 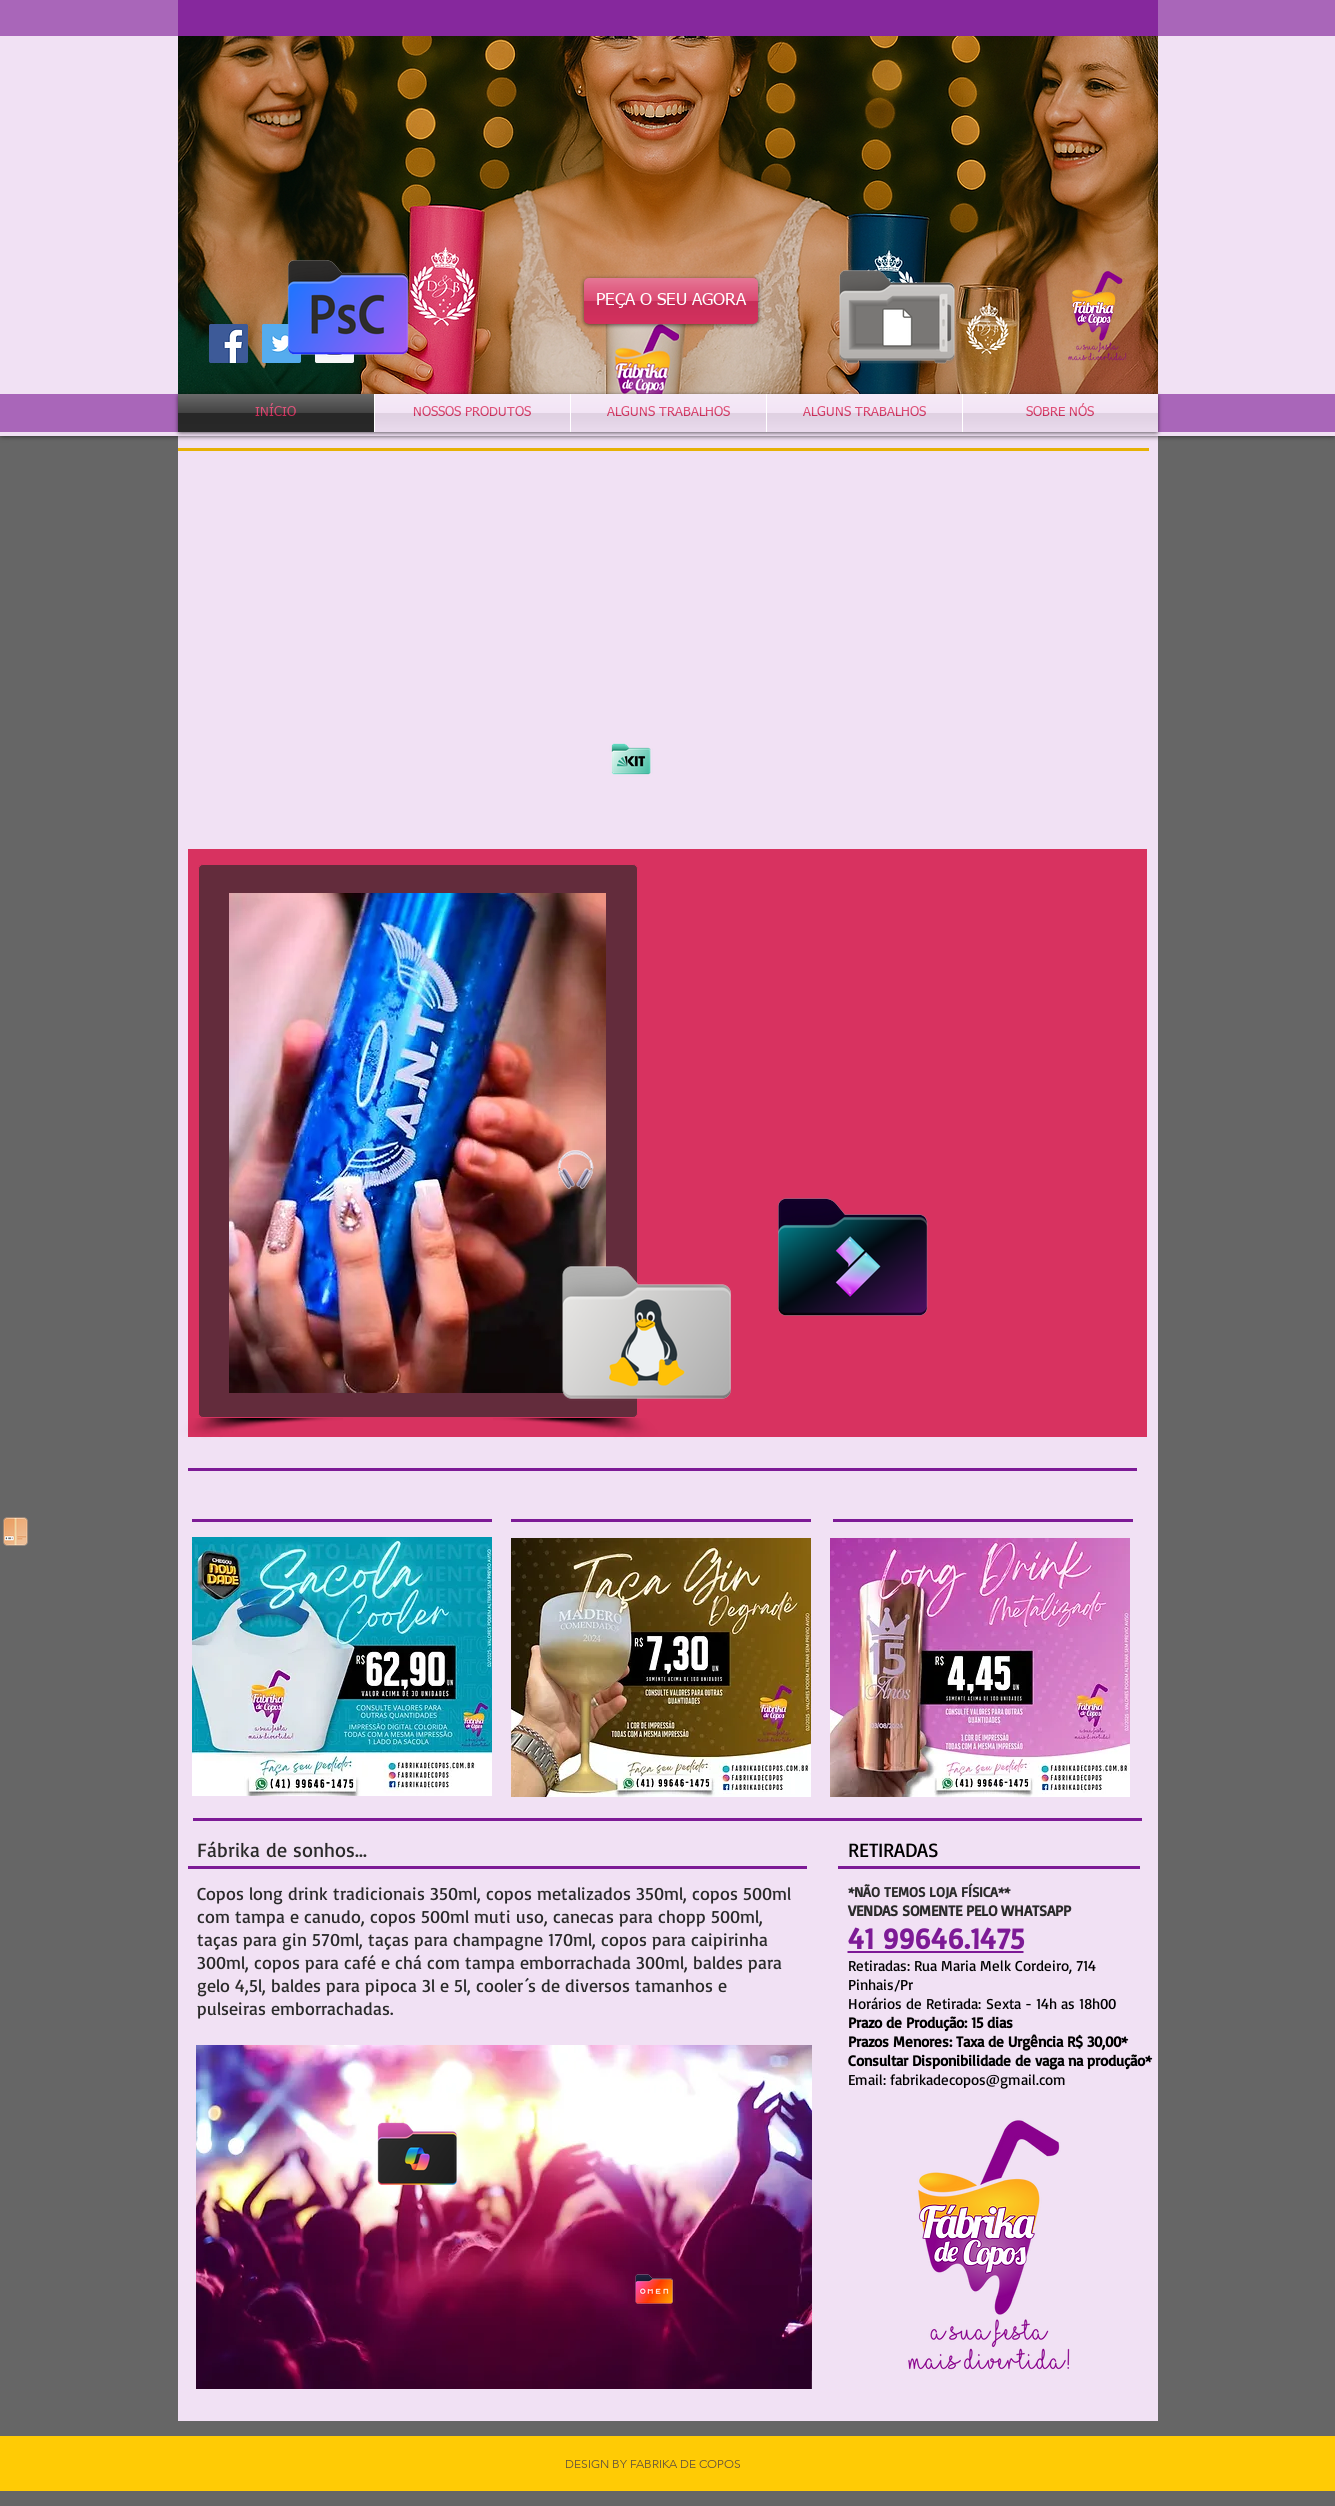 I want to click on open KIT (Karlsruhe Institute of Technology) project folder, so click(x=631, y=760).